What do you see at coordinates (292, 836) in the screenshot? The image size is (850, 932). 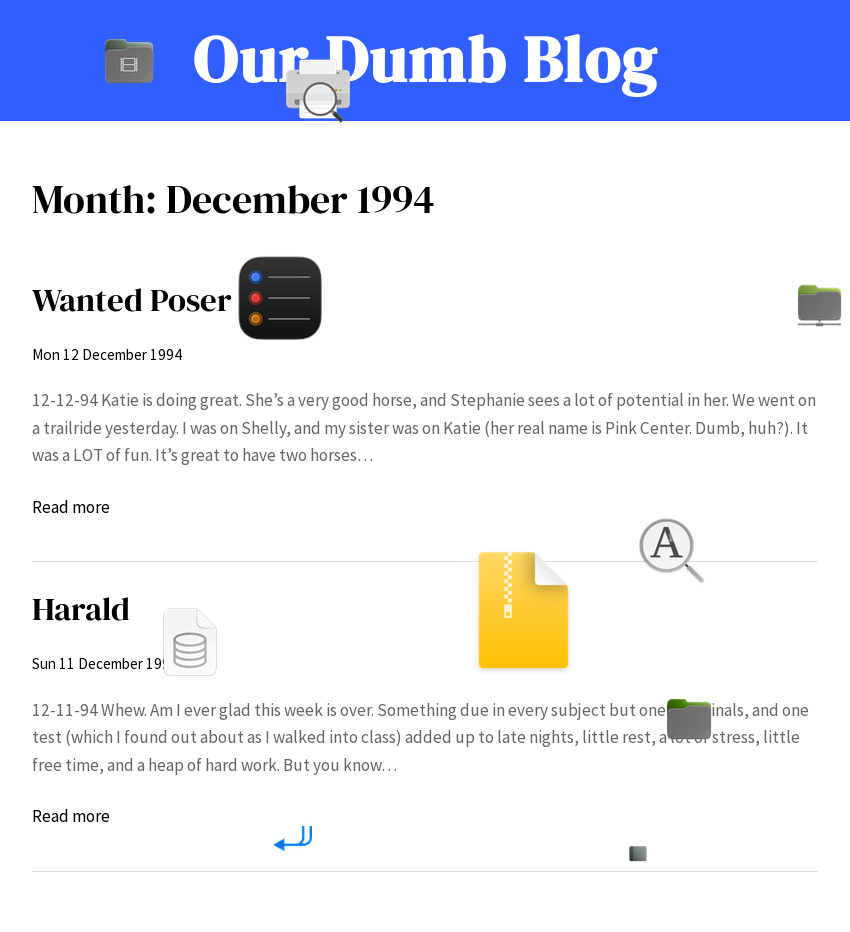 I see `reply to all recipients of an email` at bounding box center [292, 836].